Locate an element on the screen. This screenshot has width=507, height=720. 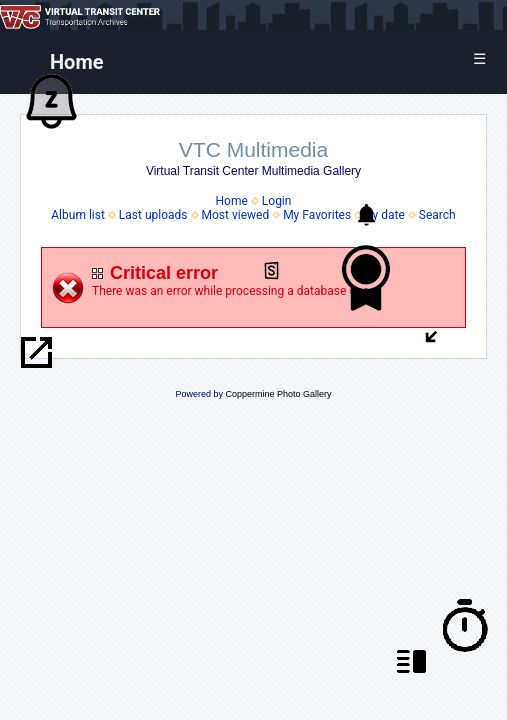
open link in a new tab or window is located at coordinates (36, 352).